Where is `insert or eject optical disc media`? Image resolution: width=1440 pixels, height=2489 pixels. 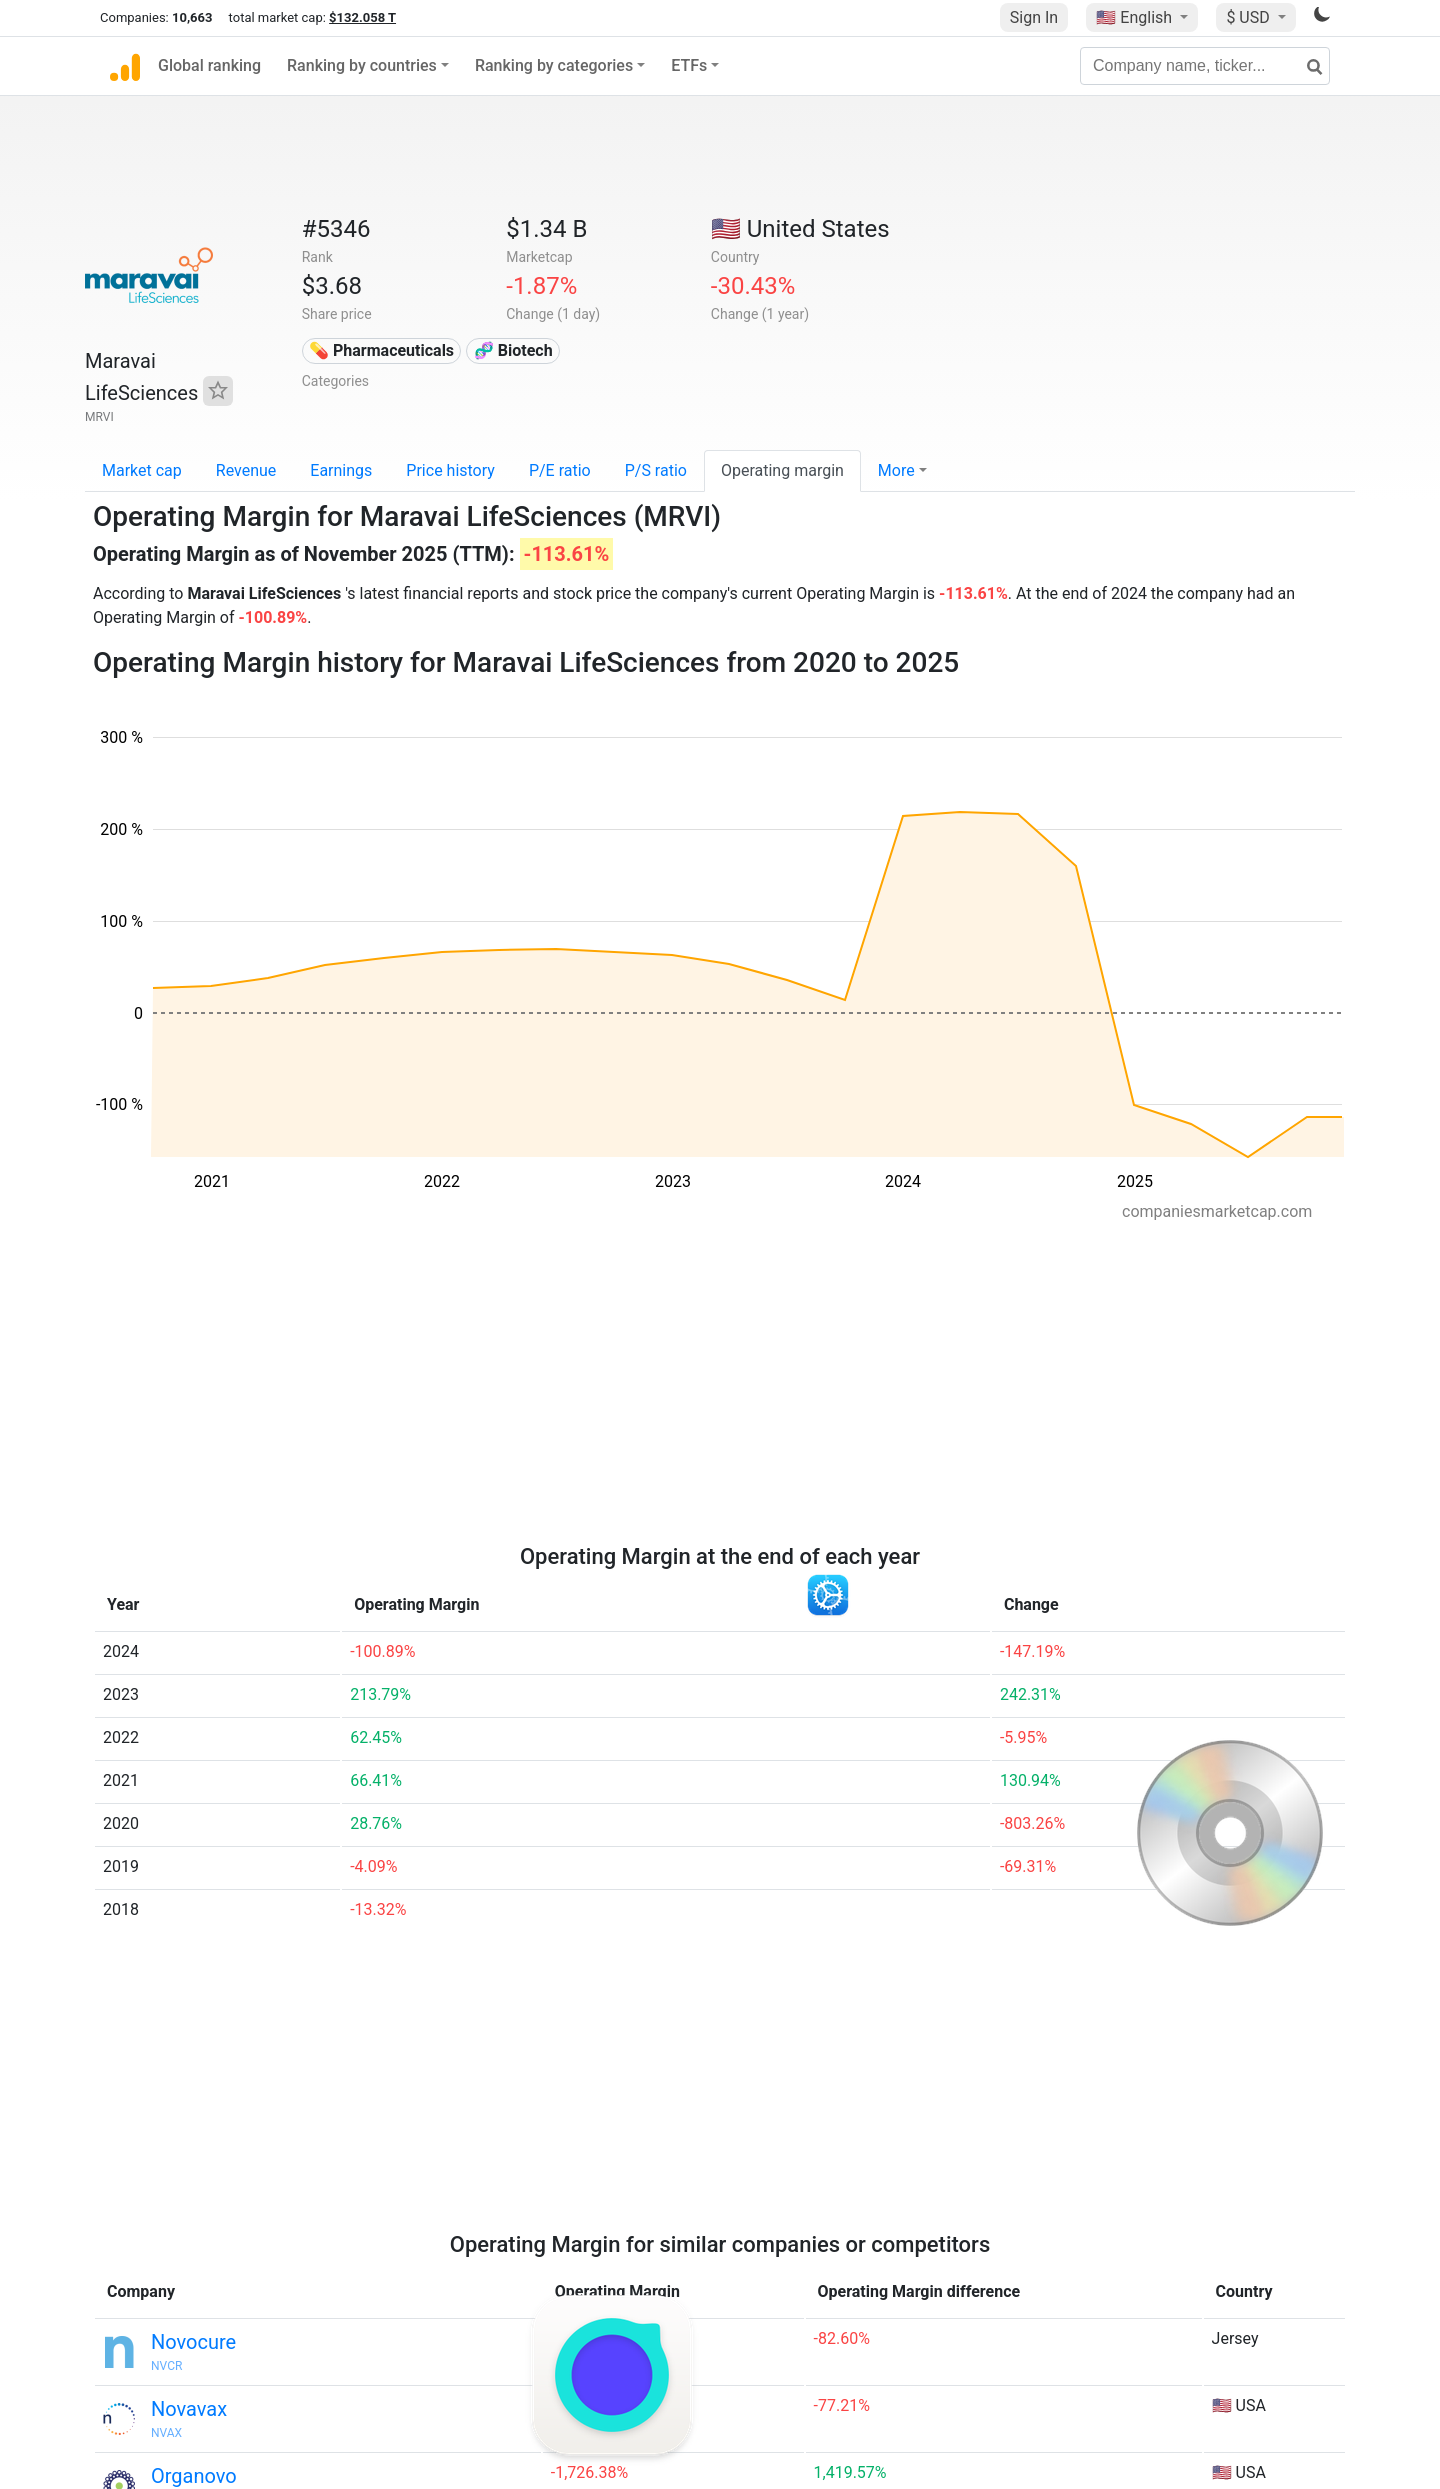 insert or eject optical disc media is located at coordinates (1230, 1833).